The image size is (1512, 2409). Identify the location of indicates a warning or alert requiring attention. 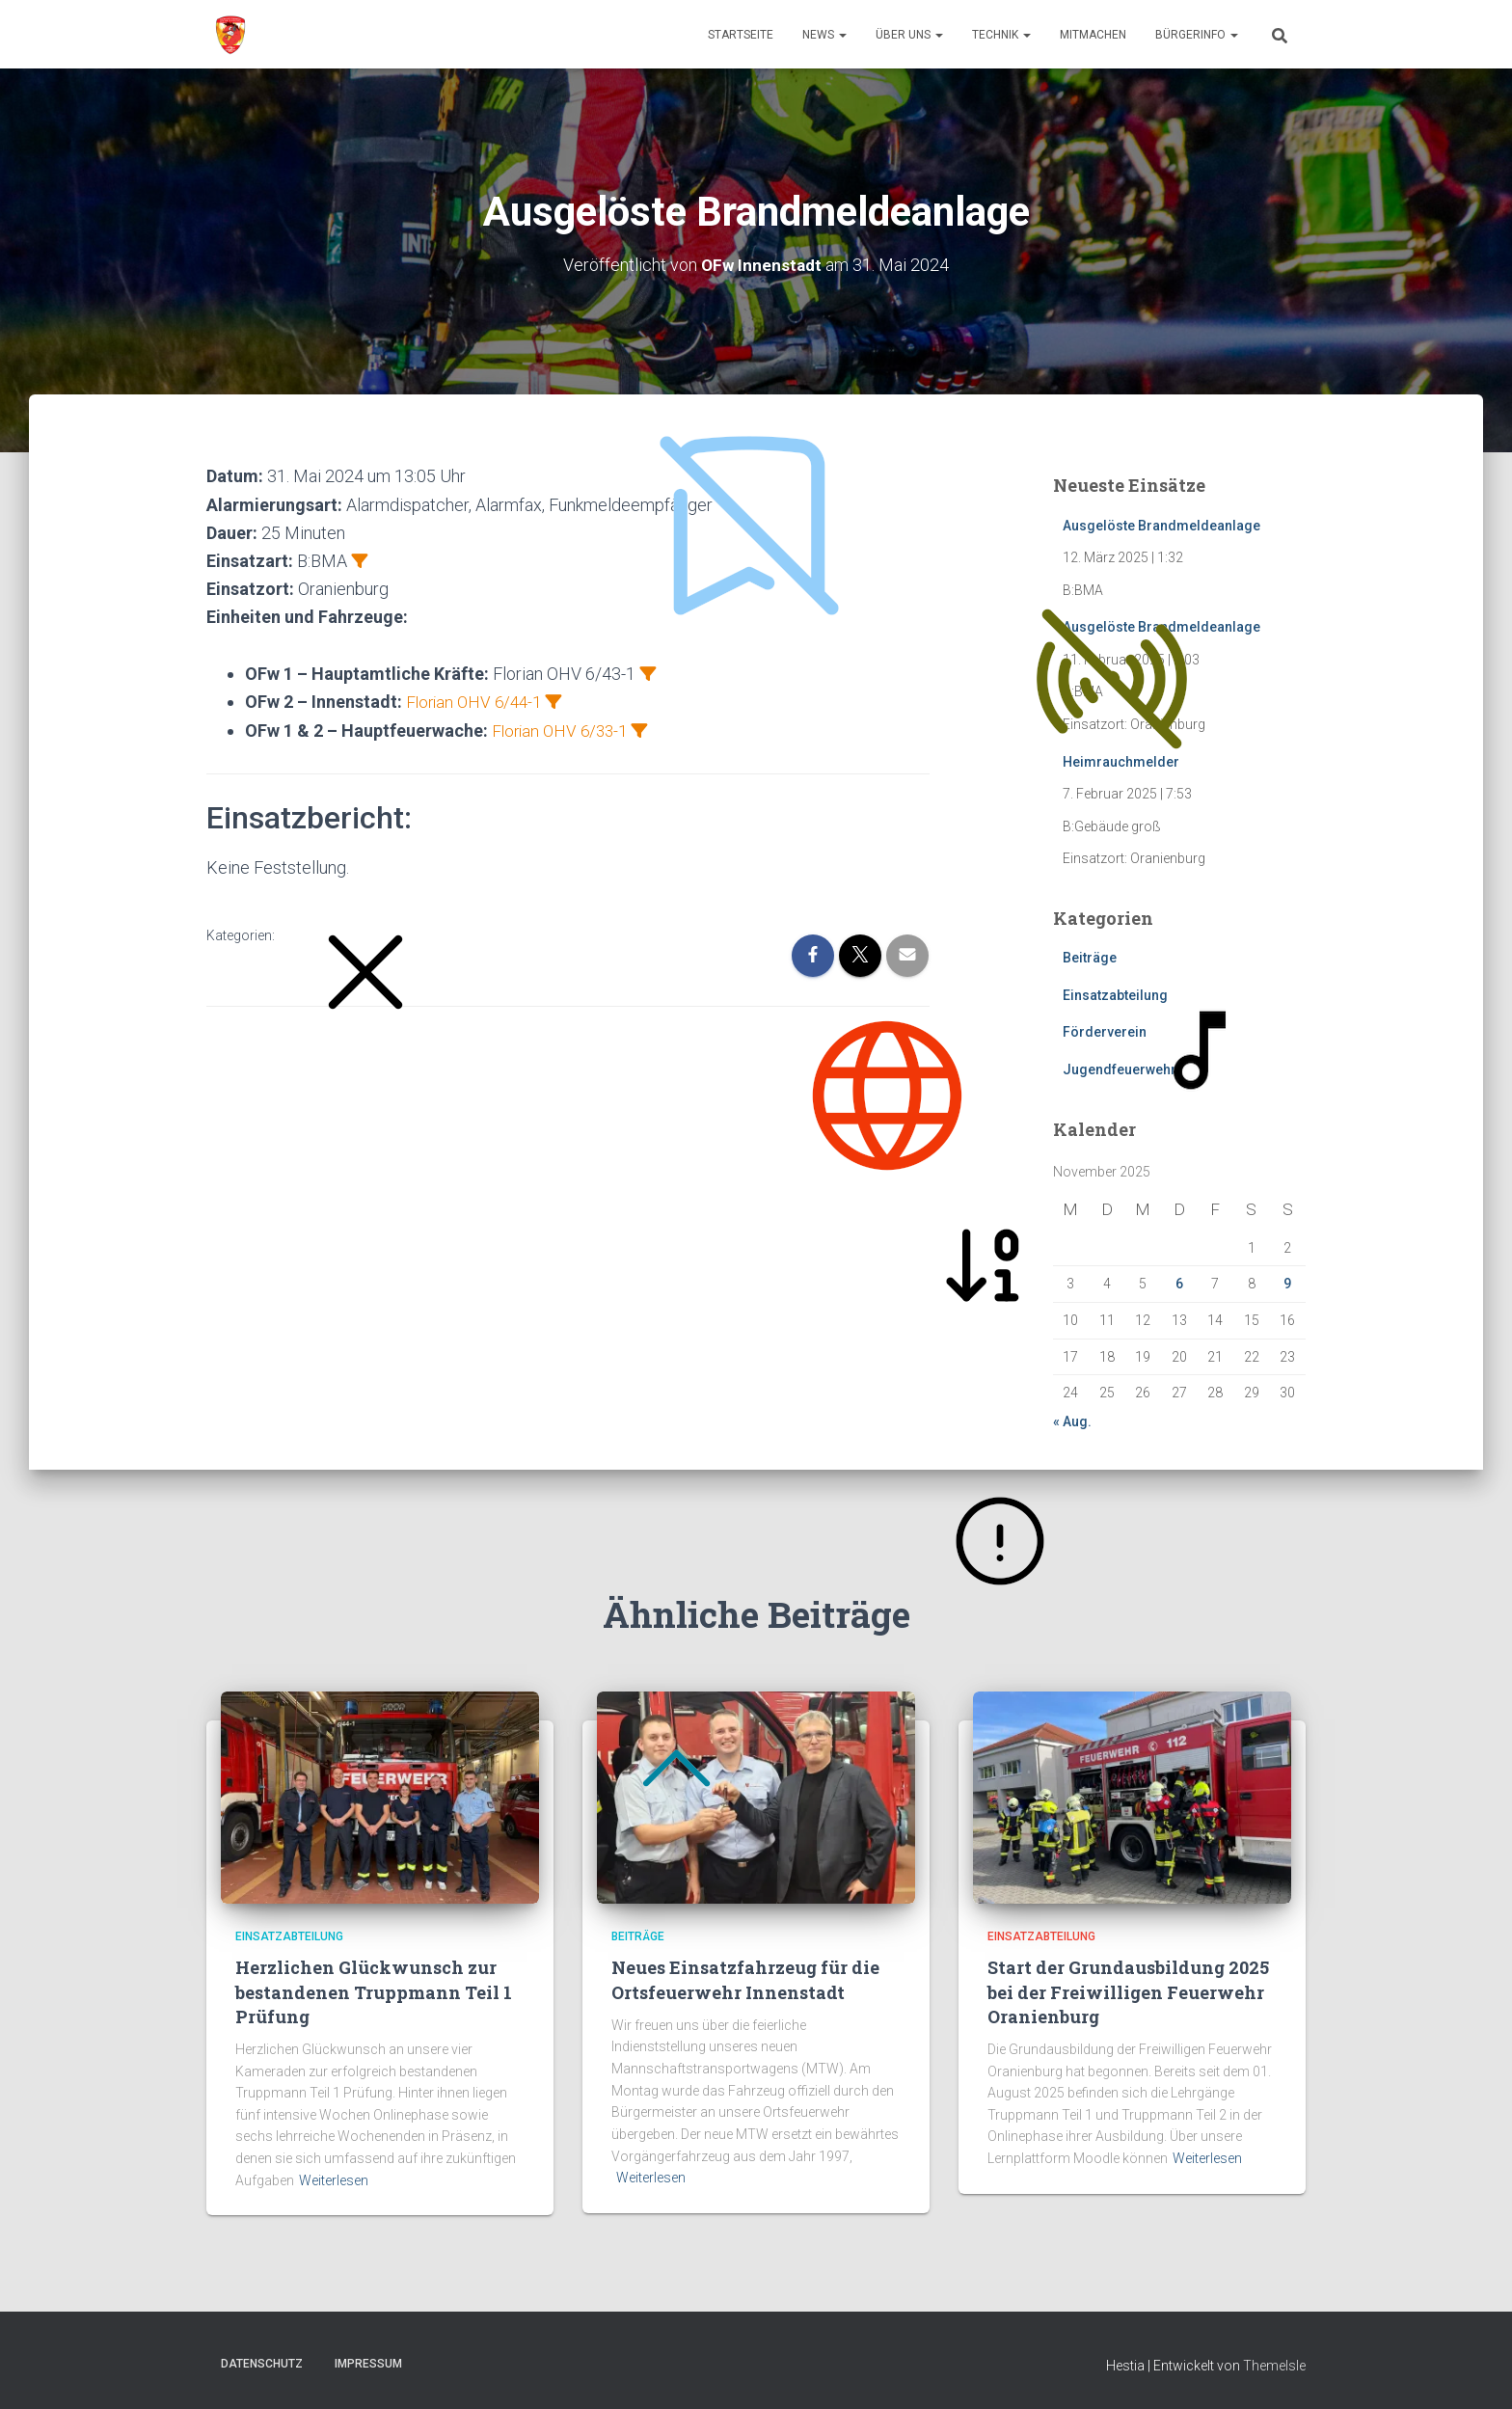
(1000, 1541).